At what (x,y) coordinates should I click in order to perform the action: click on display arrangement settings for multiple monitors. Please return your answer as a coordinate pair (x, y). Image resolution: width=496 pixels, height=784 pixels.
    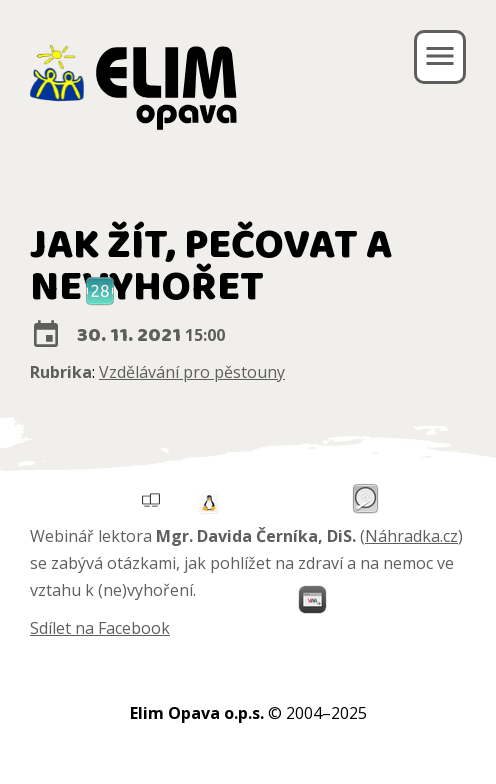
    Looking at the image, I should click on (151, 500).